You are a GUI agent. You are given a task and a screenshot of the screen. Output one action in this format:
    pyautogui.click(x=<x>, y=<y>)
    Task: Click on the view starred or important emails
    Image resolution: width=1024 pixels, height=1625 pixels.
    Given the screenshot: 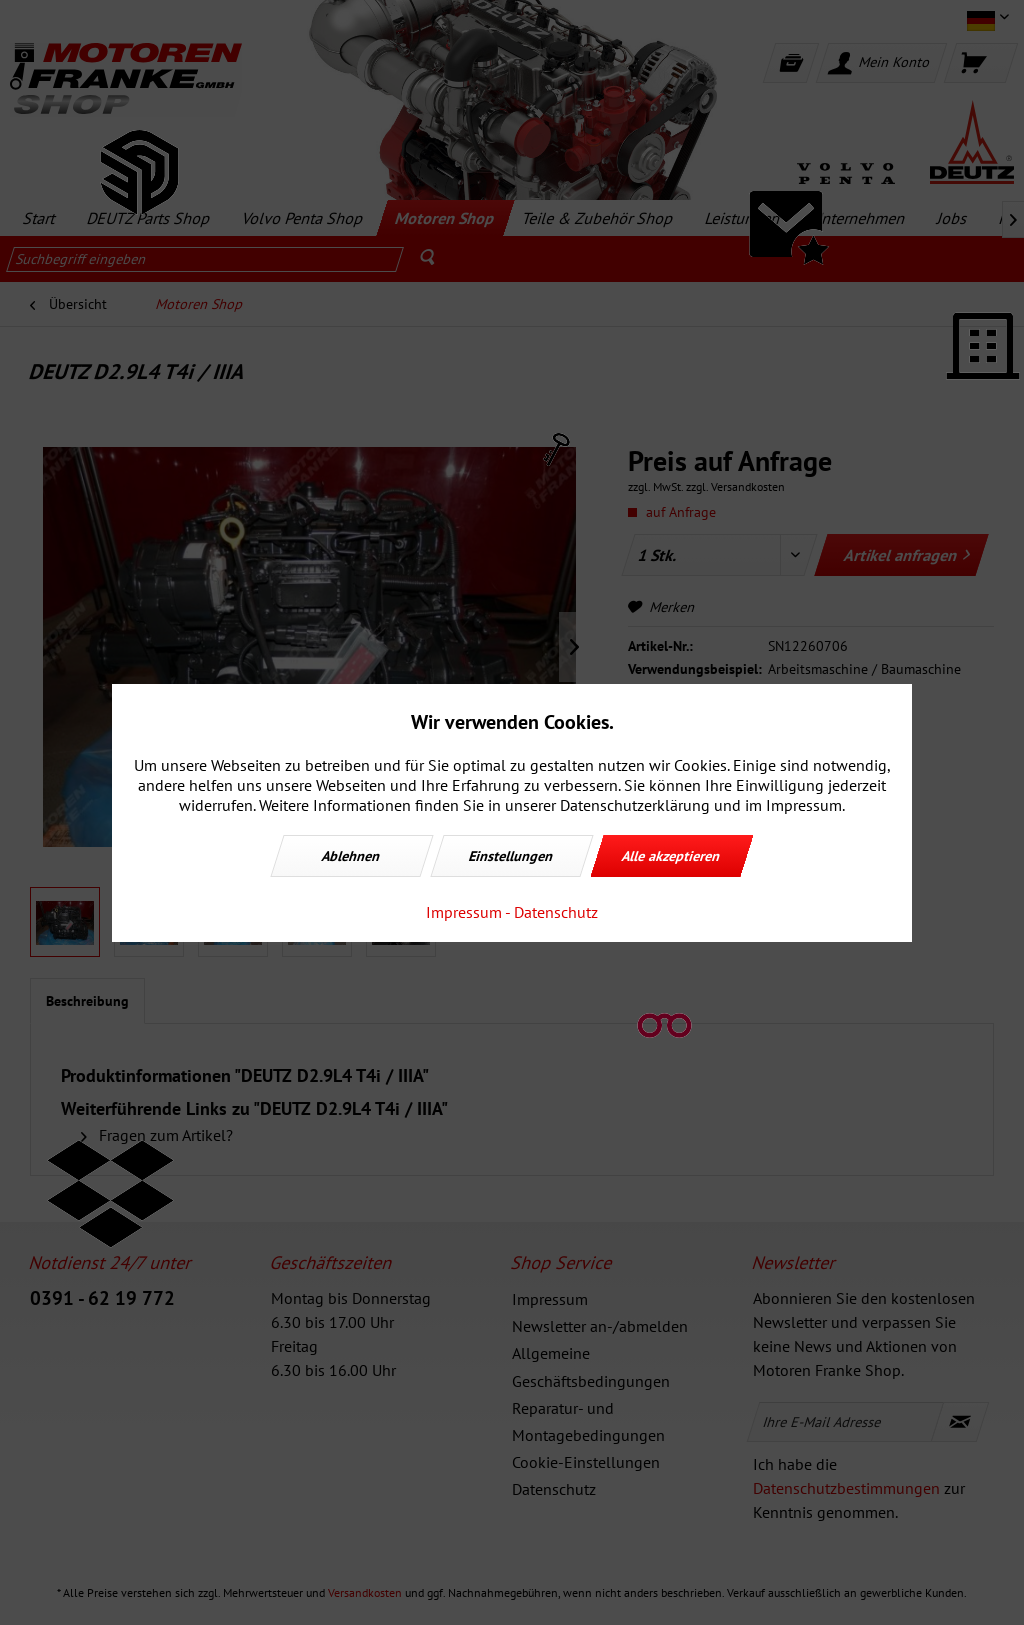 What is the action you would take?
    pyautogui.click(x=786, y=224)
    